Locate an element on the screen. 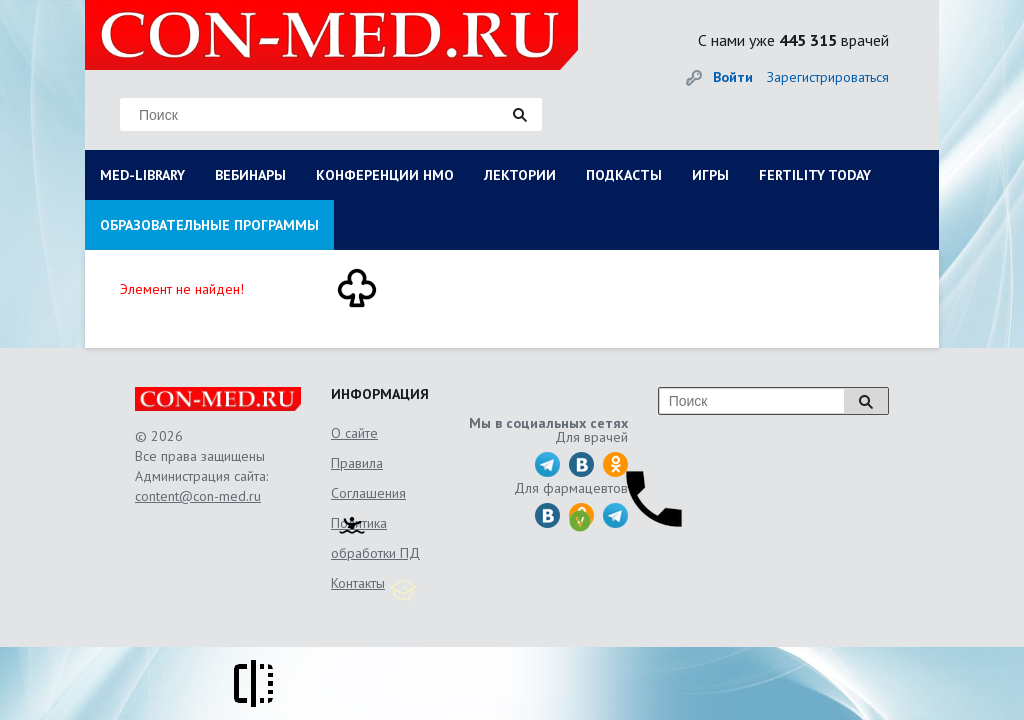  indicates a verified status or account is located at coordinates (580, 521).